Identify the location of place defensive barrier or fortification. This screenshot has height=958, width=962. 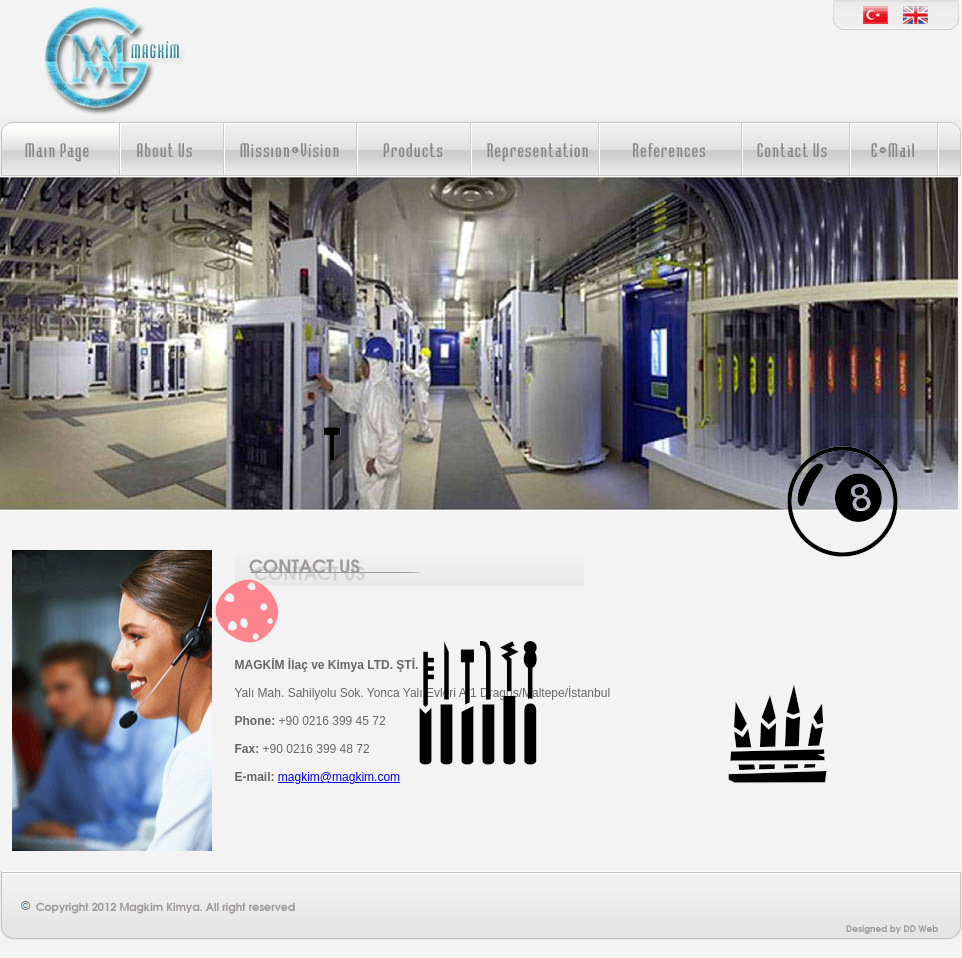
(777, 733).